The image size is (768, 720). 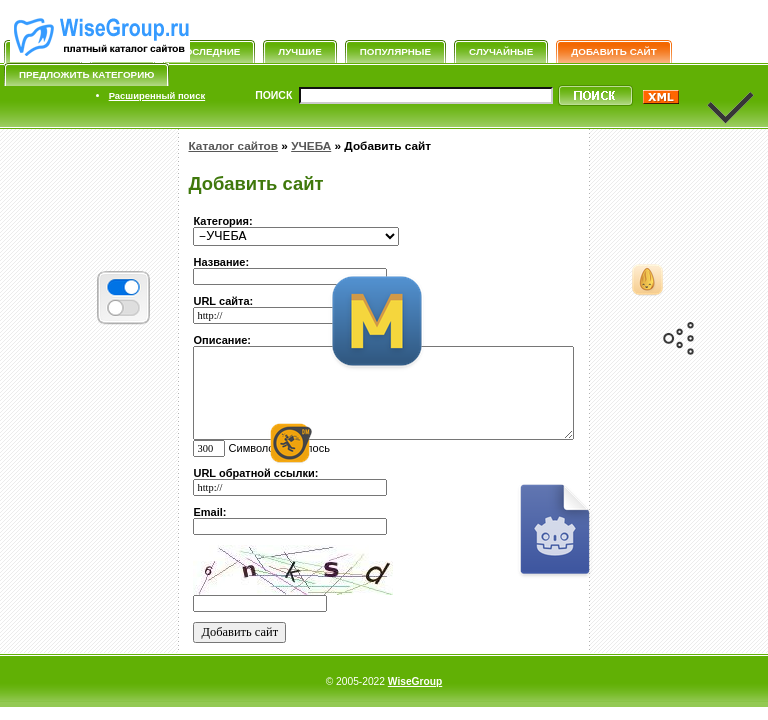 I want to click on track or monitor folder activity, so click(x=678, y=339).